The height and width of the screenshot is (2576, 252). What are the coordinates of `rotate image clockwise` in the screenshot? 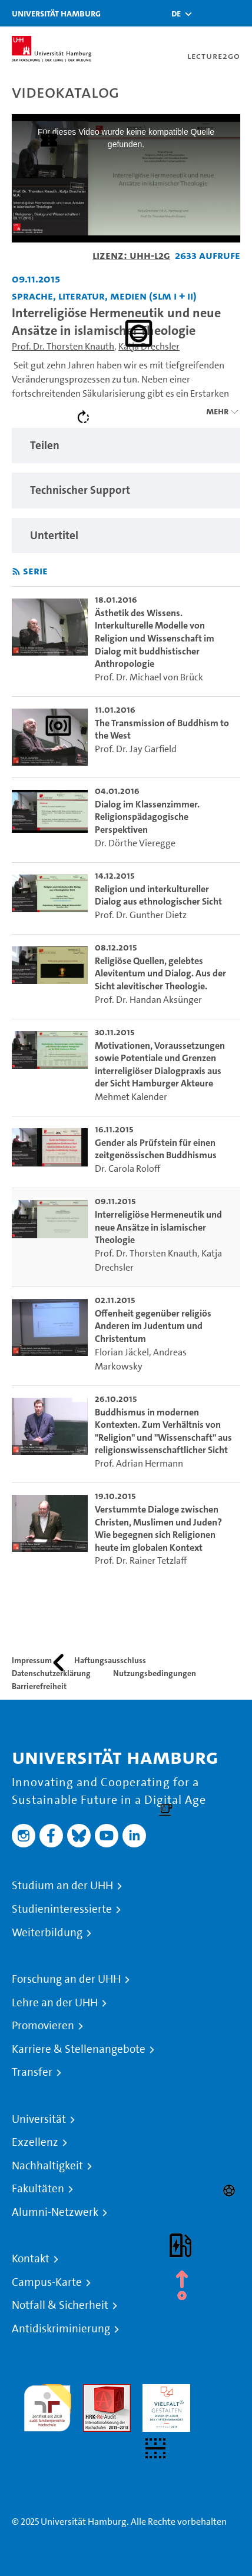 It's located at (83, 417).